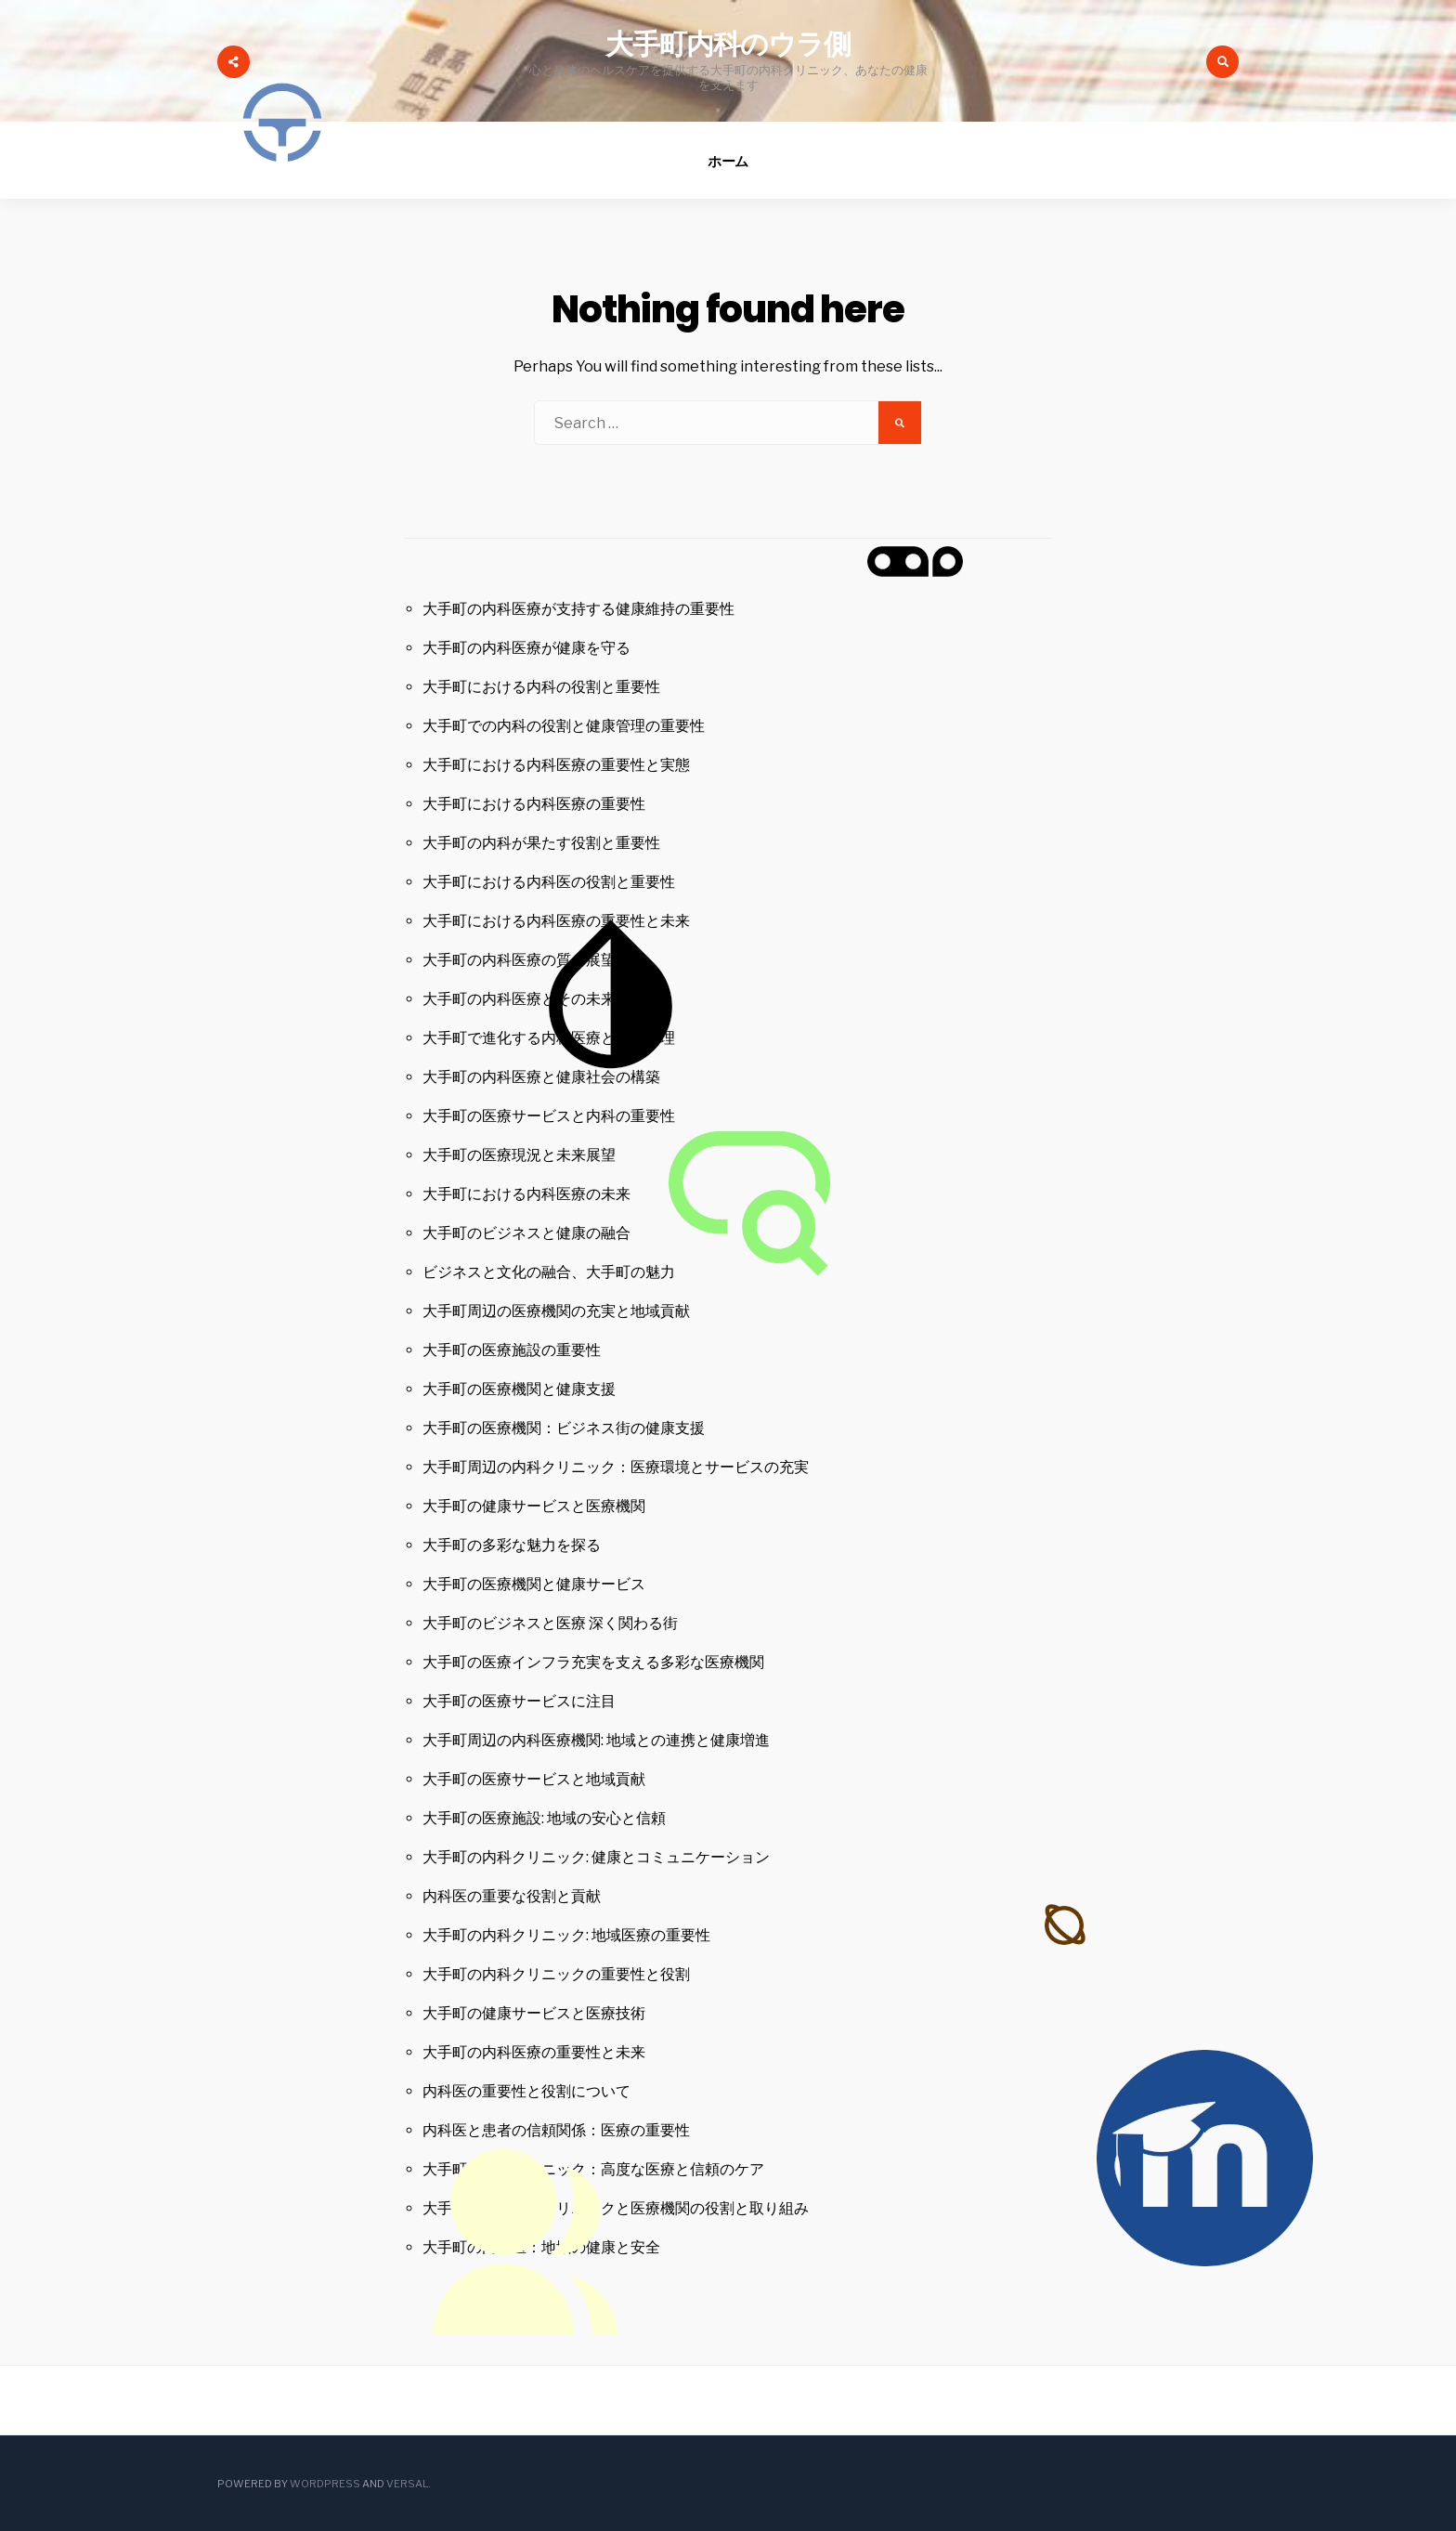 Image resolution: width=1456 pixels, height=2531 pixels. Describe the element at coordinates (749, 1197) in the screenshot. I see `access search engine optimization tools` at that location.